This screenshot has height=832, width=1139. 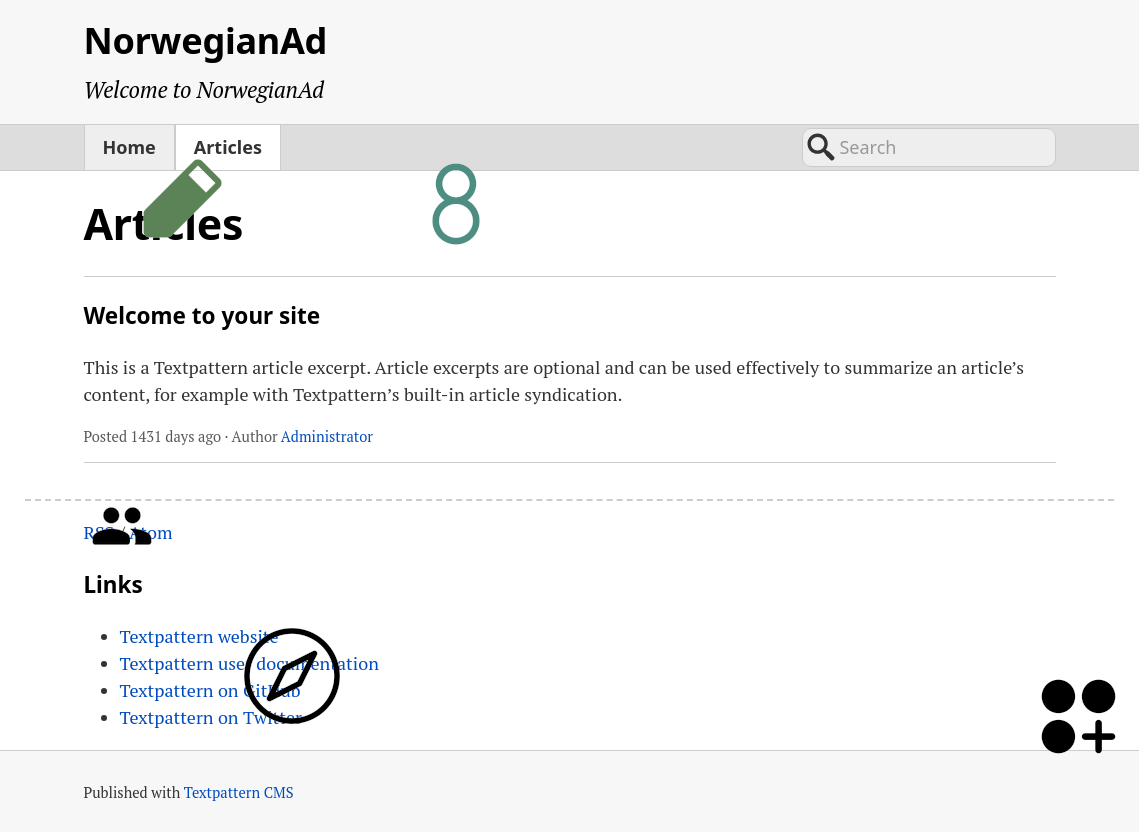 What do you see at coordinates (292, 676) in the screenshot?
I see `access navigation or direction features` at bounding box center [292, 676].